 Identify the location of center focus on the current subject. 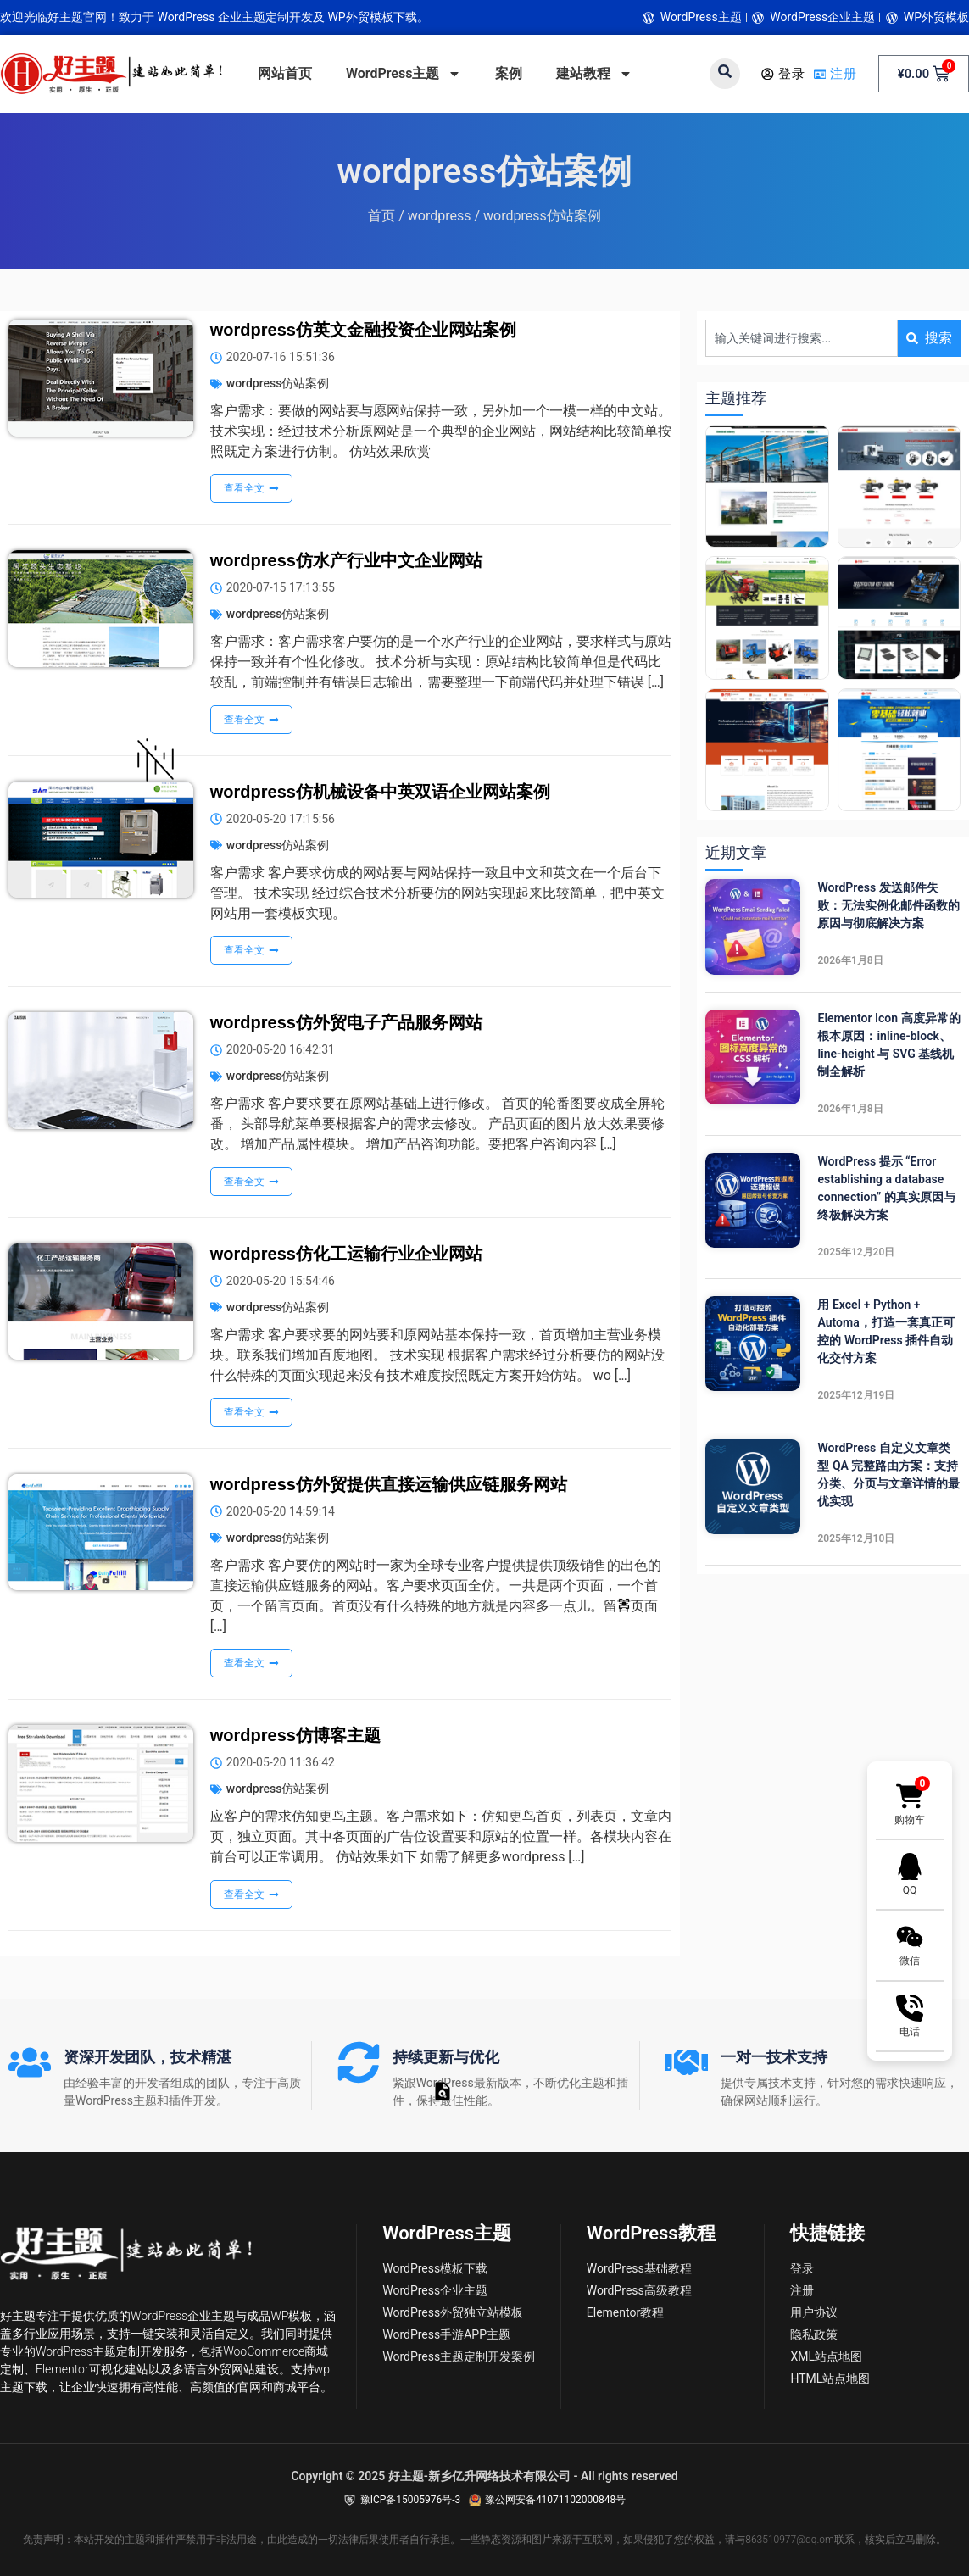
(624, 1604).